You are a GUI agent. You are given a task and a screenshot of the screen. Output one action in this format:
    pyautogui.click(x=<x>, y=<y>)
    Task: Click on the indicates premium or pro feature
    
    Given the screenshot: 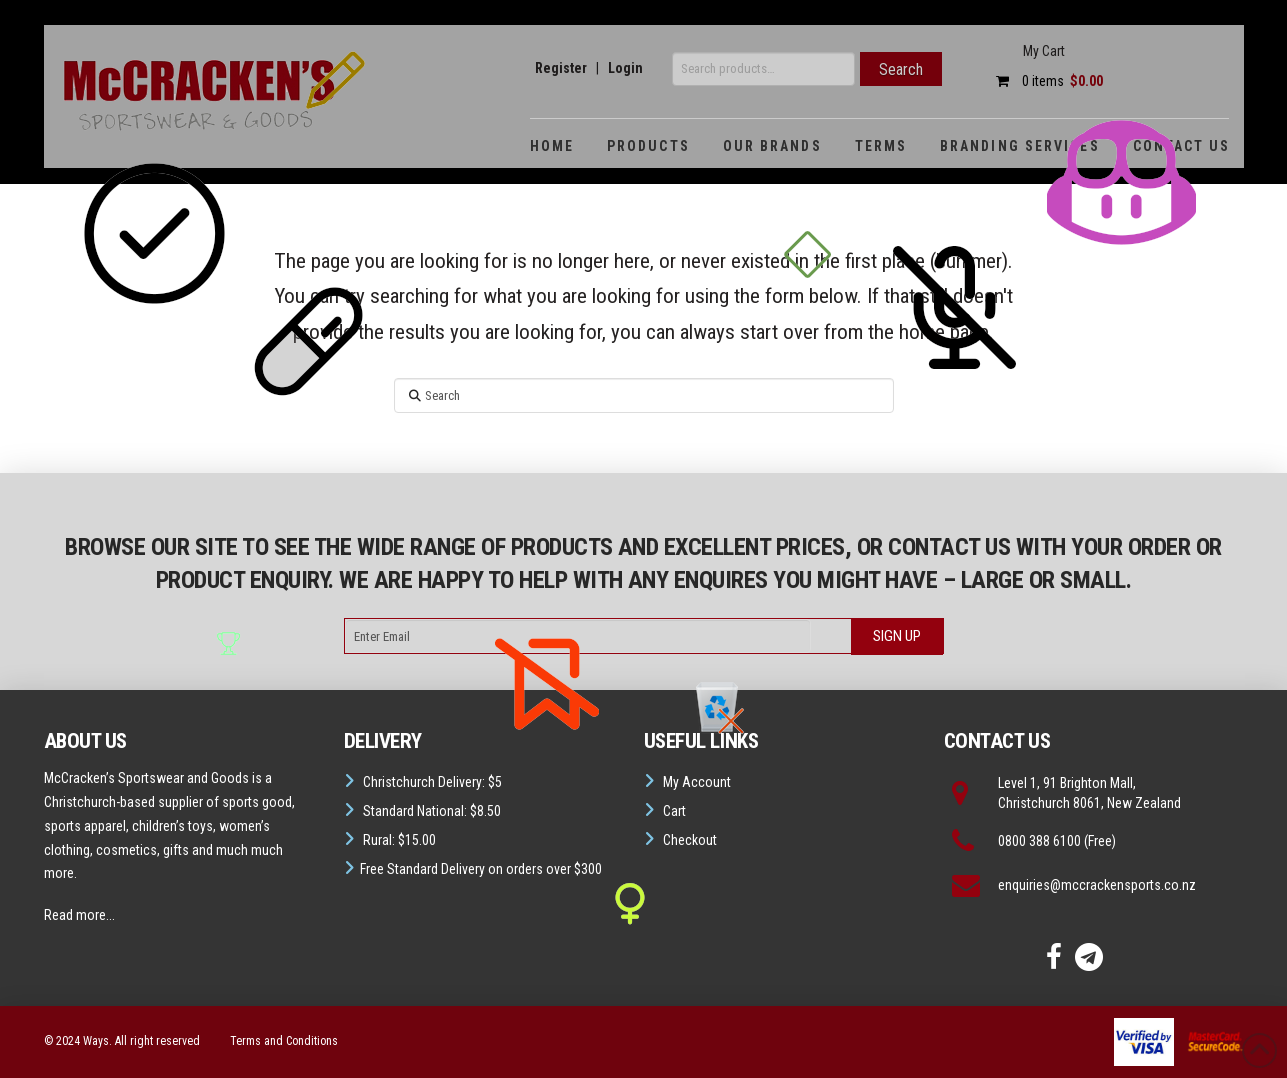 What is the action you would take?
    pyautogui.click(x=807, y=254)
    